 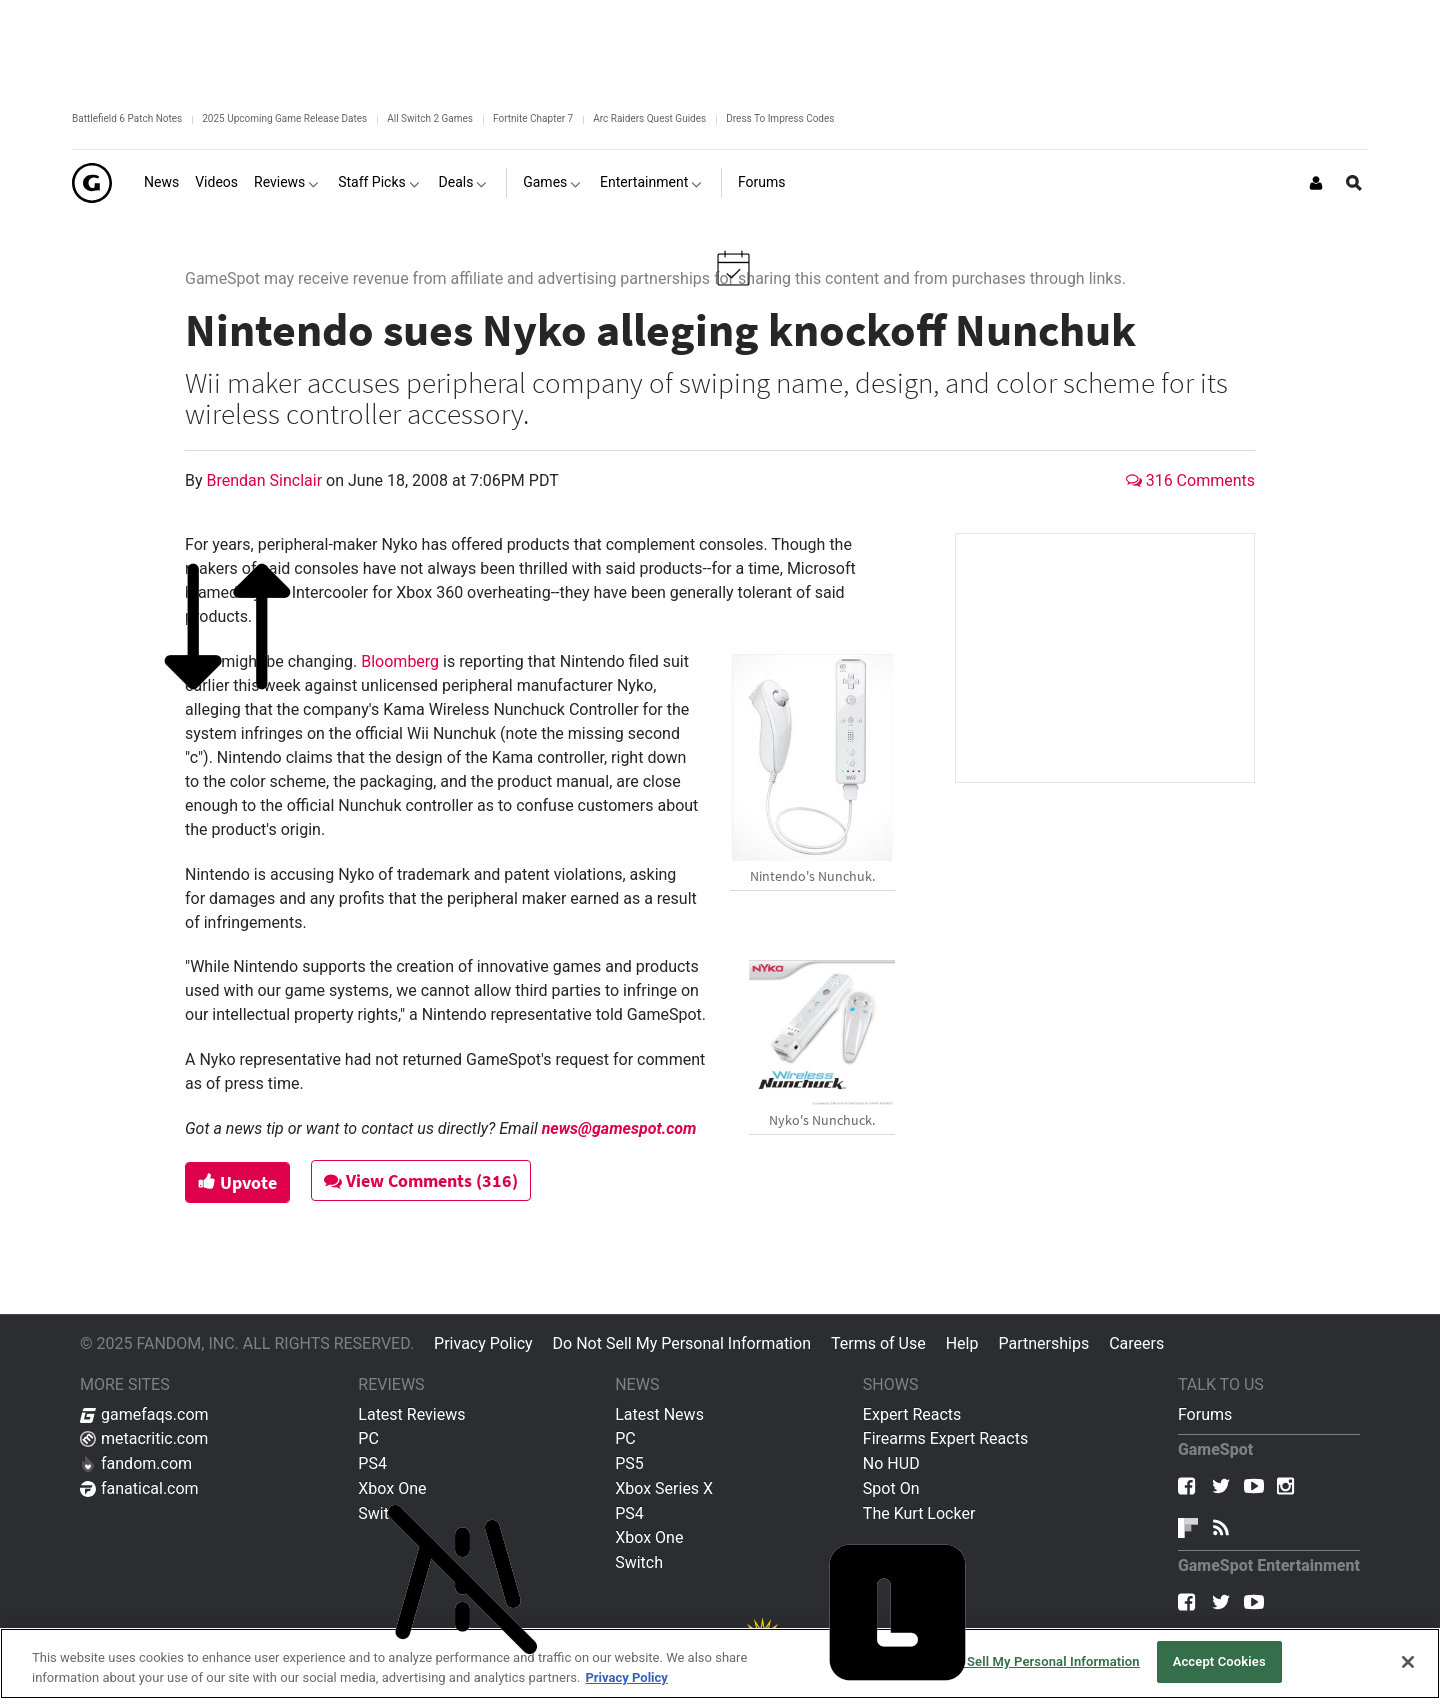 I want to click on indicates an item or category labeled "L", so click(x=897, y=1612).